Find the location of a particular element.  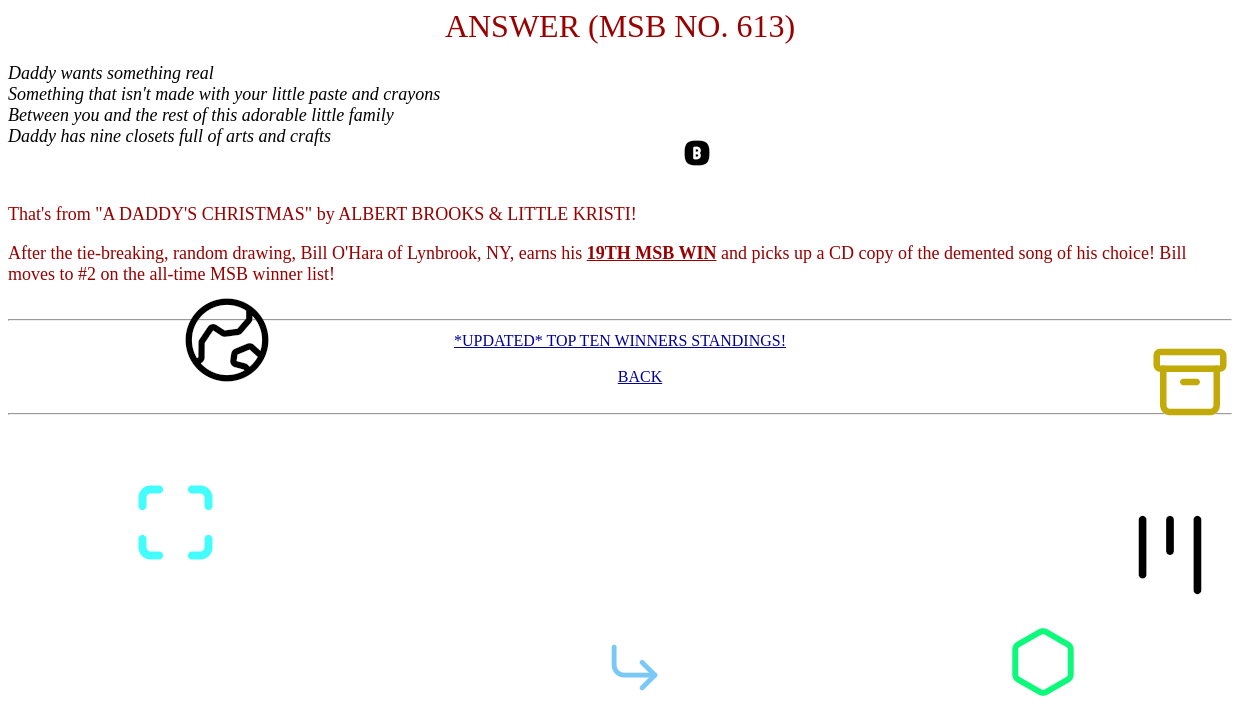

apply bold formatting to text is located at coordinates (697, 153).